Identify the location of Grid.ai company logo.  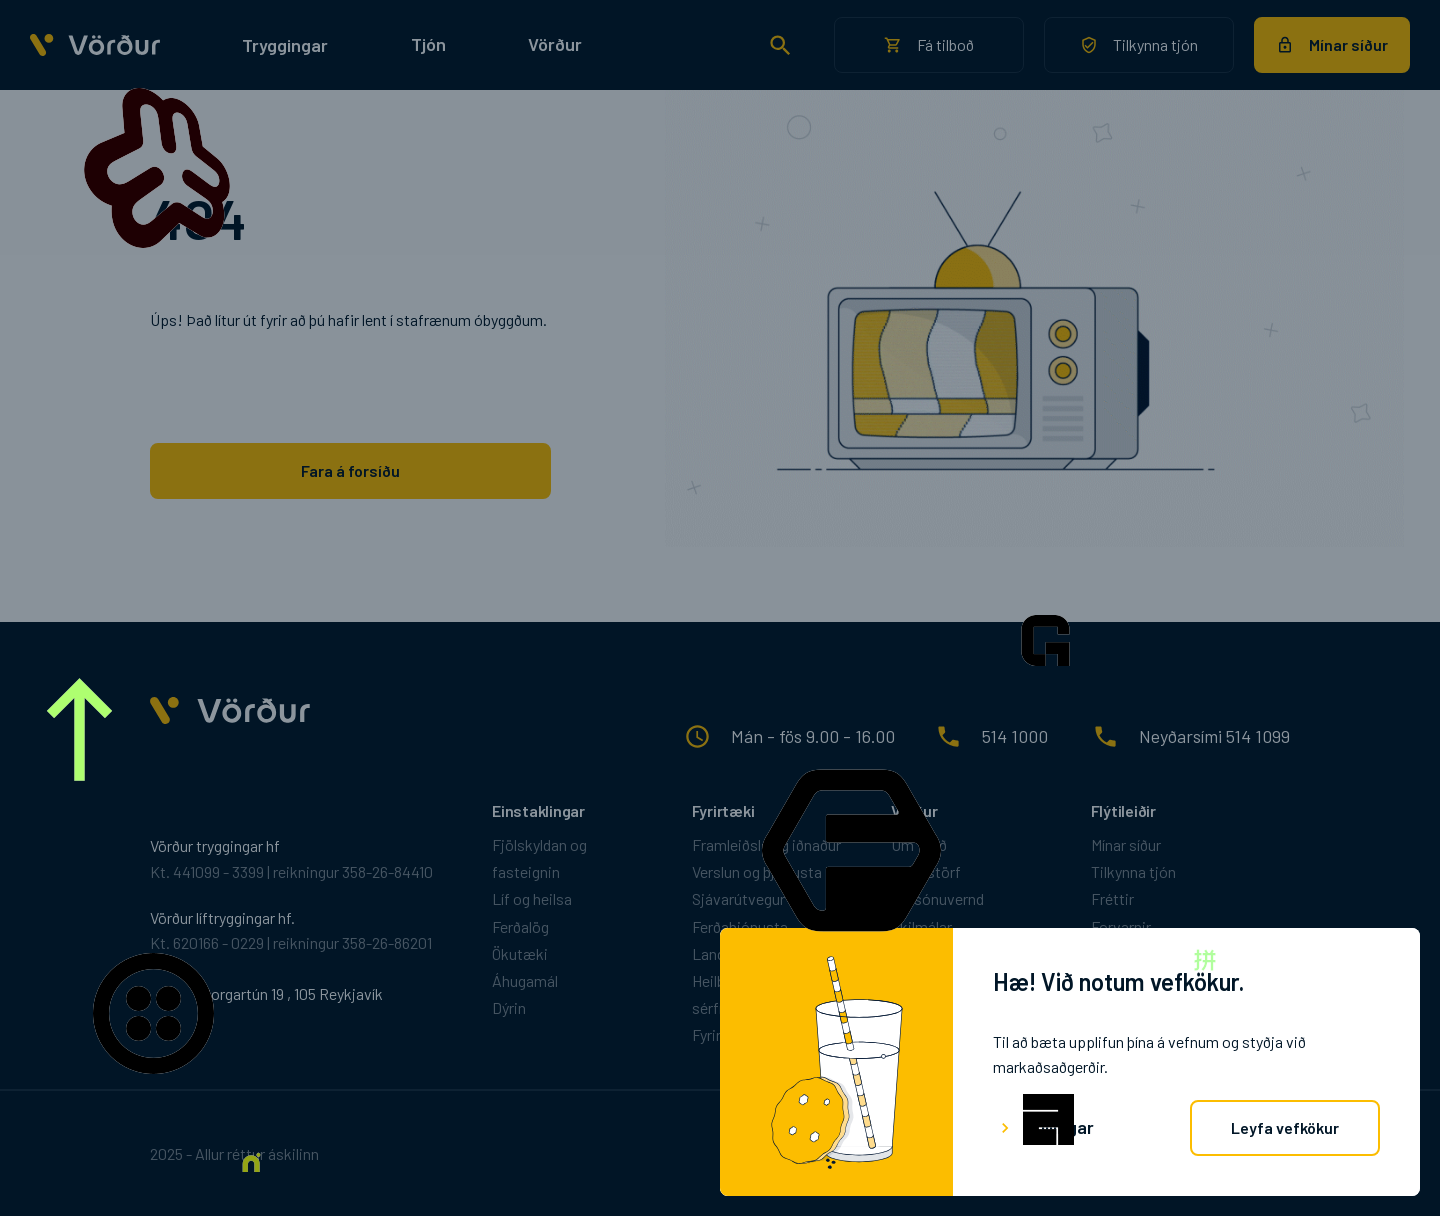
(1045, 640).